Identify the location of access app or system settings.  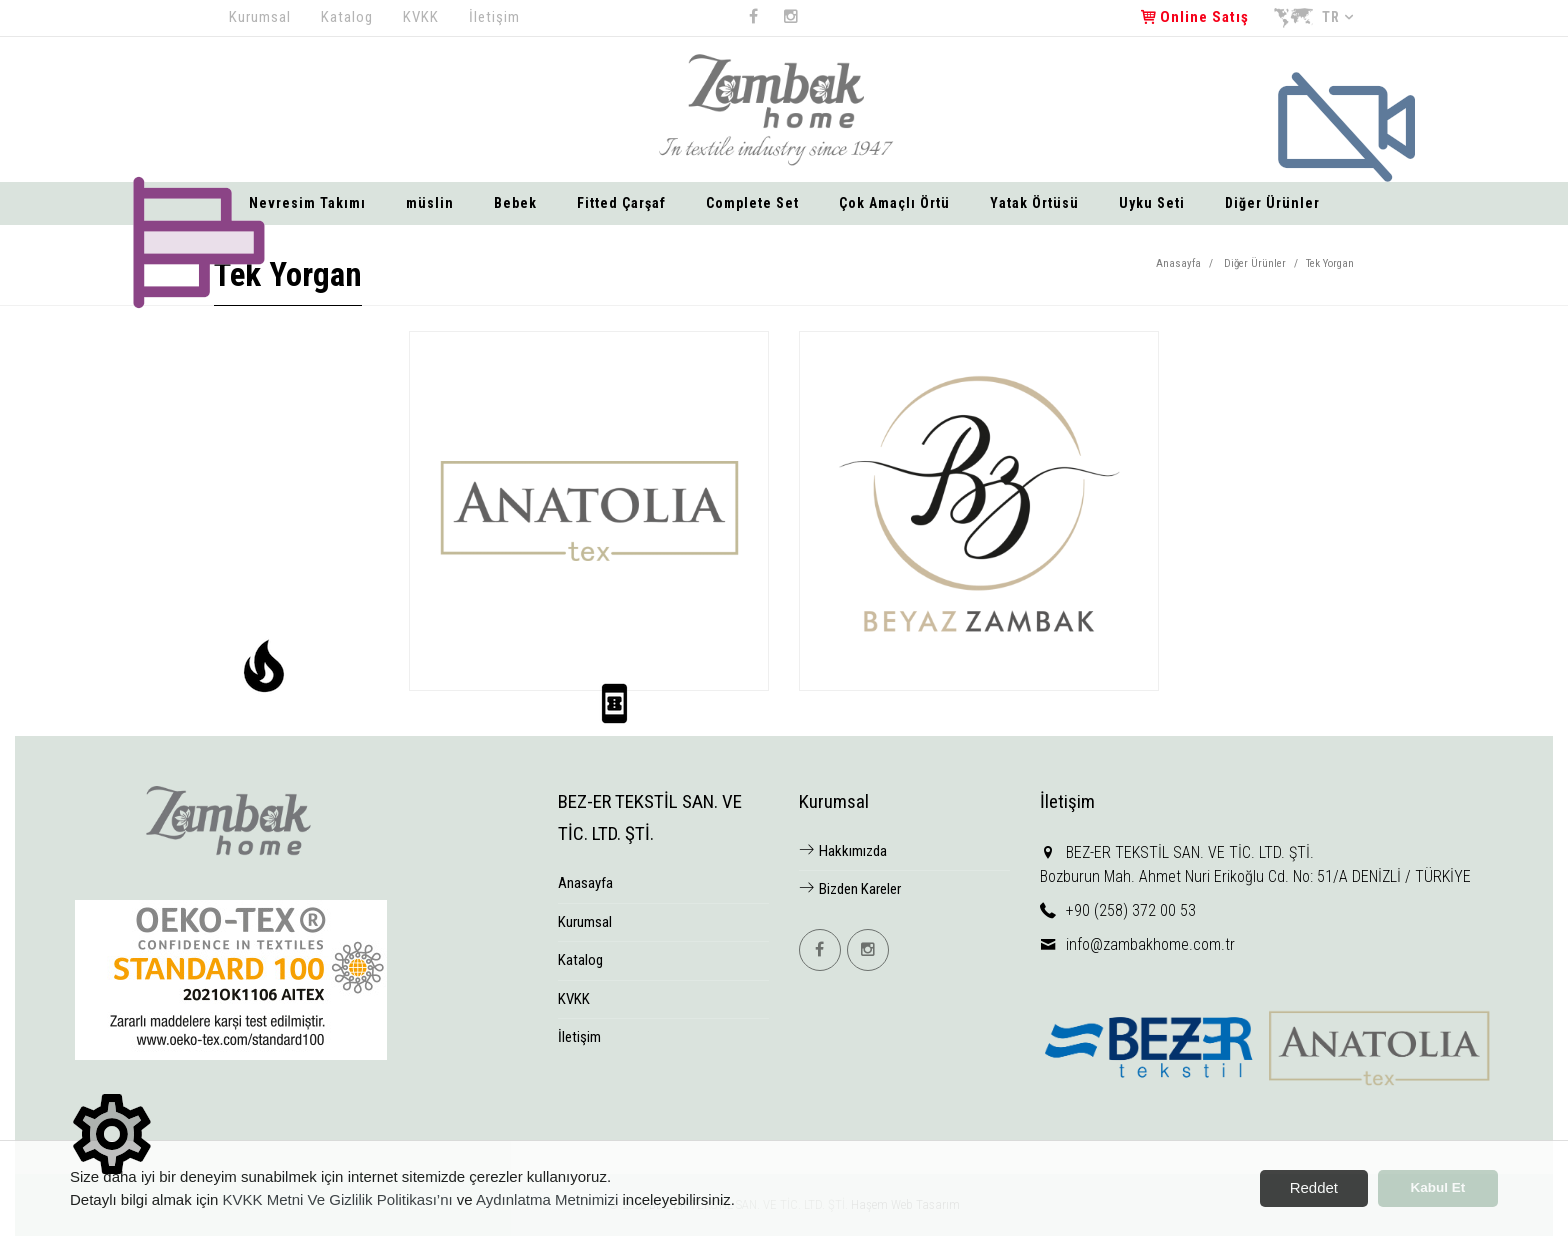
(112, 1134).